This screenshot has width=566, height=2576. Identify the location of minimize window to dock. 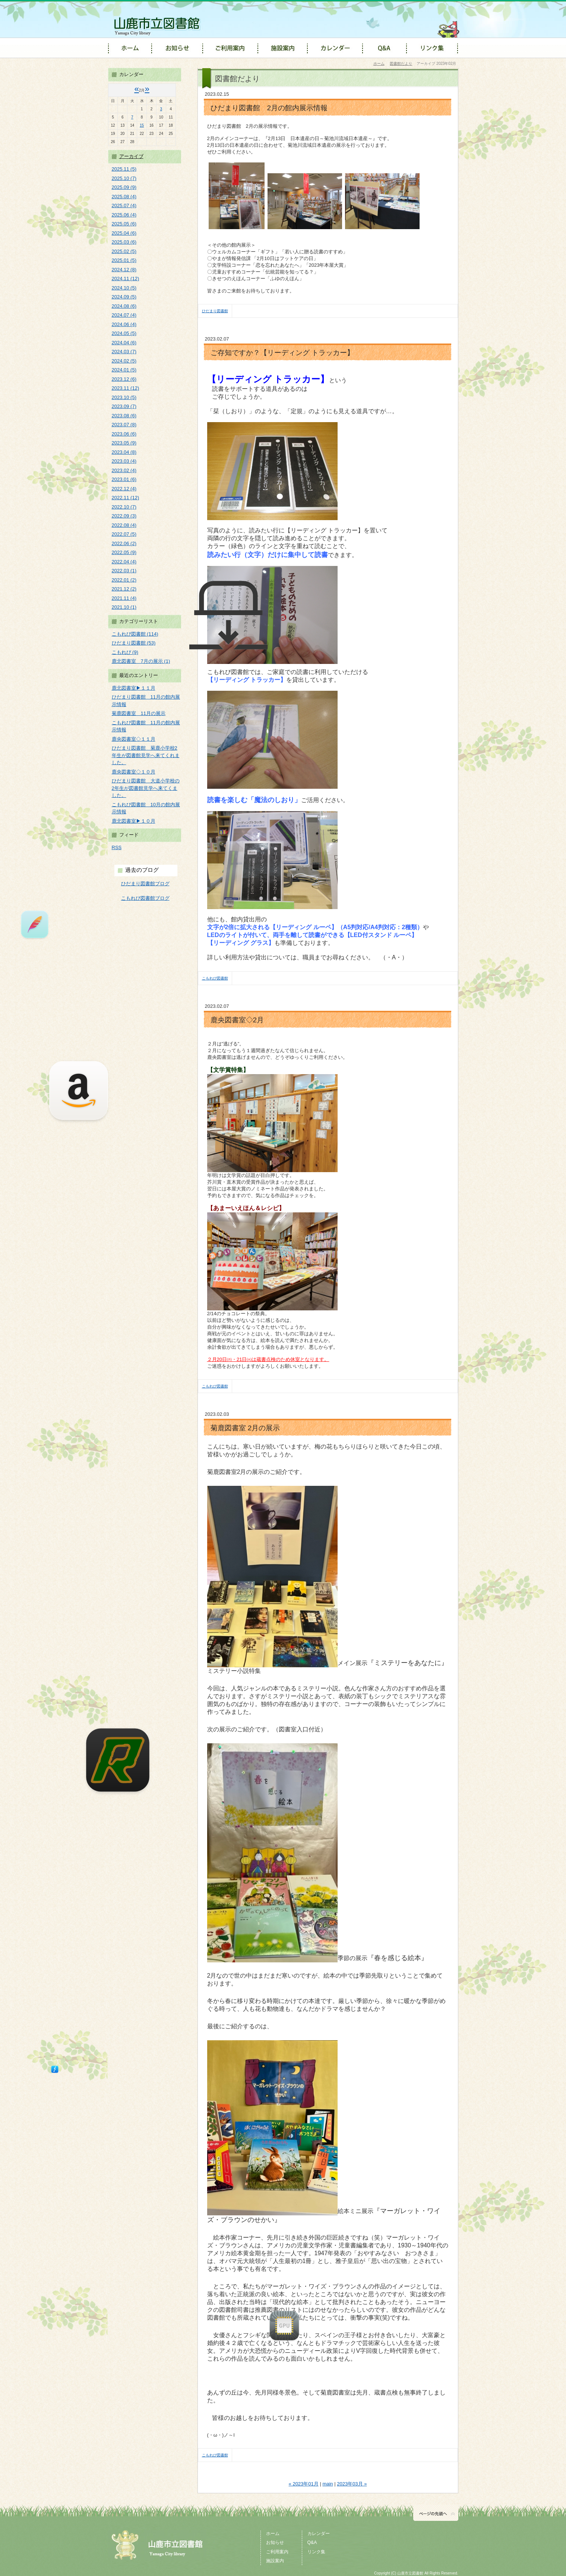
(228, 615).